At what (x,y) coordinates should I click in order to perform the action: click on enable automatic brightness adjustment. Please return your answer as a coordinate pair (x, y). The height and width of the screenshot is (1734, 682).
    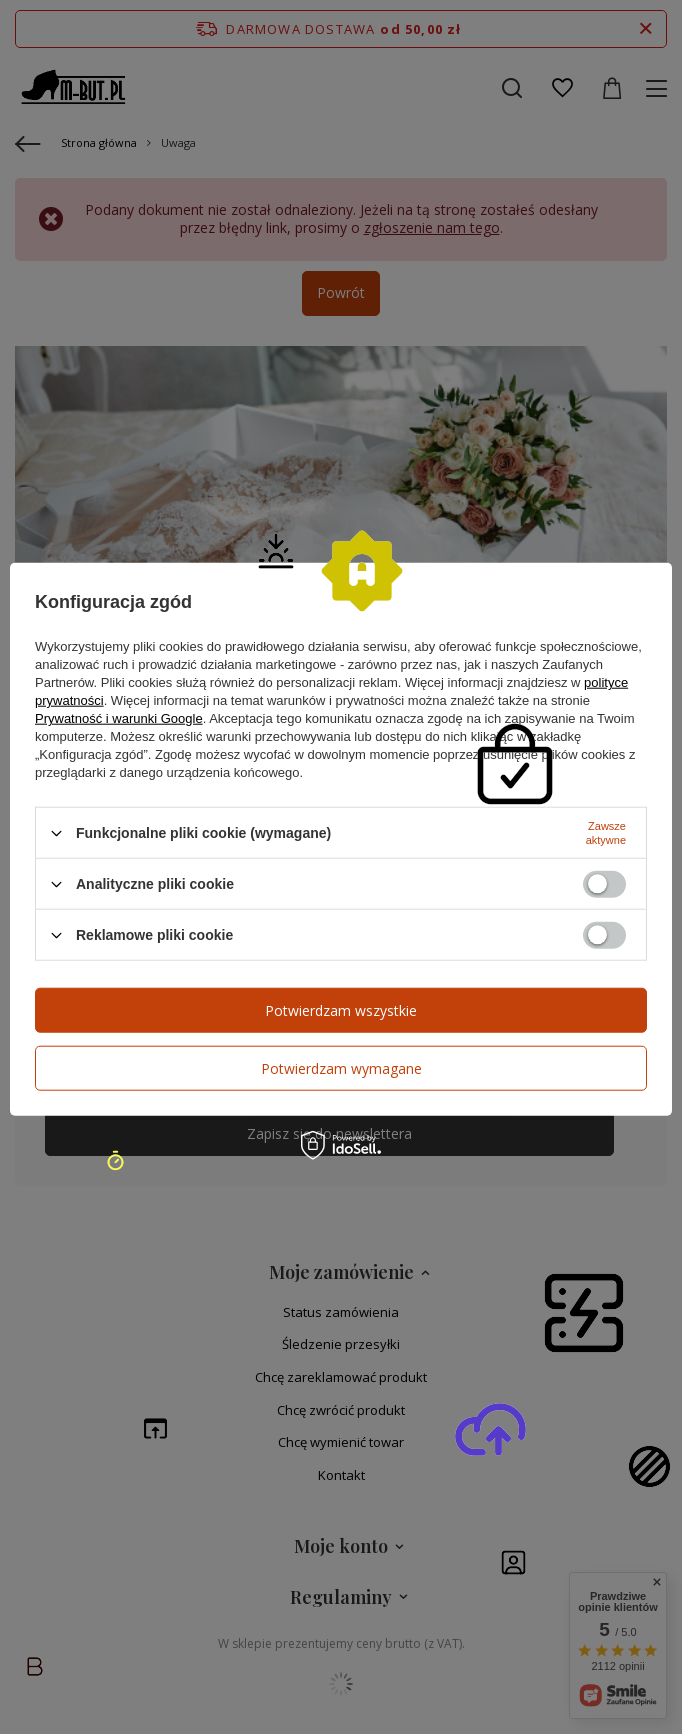
    Looking at the image, I should click on (362, 571).